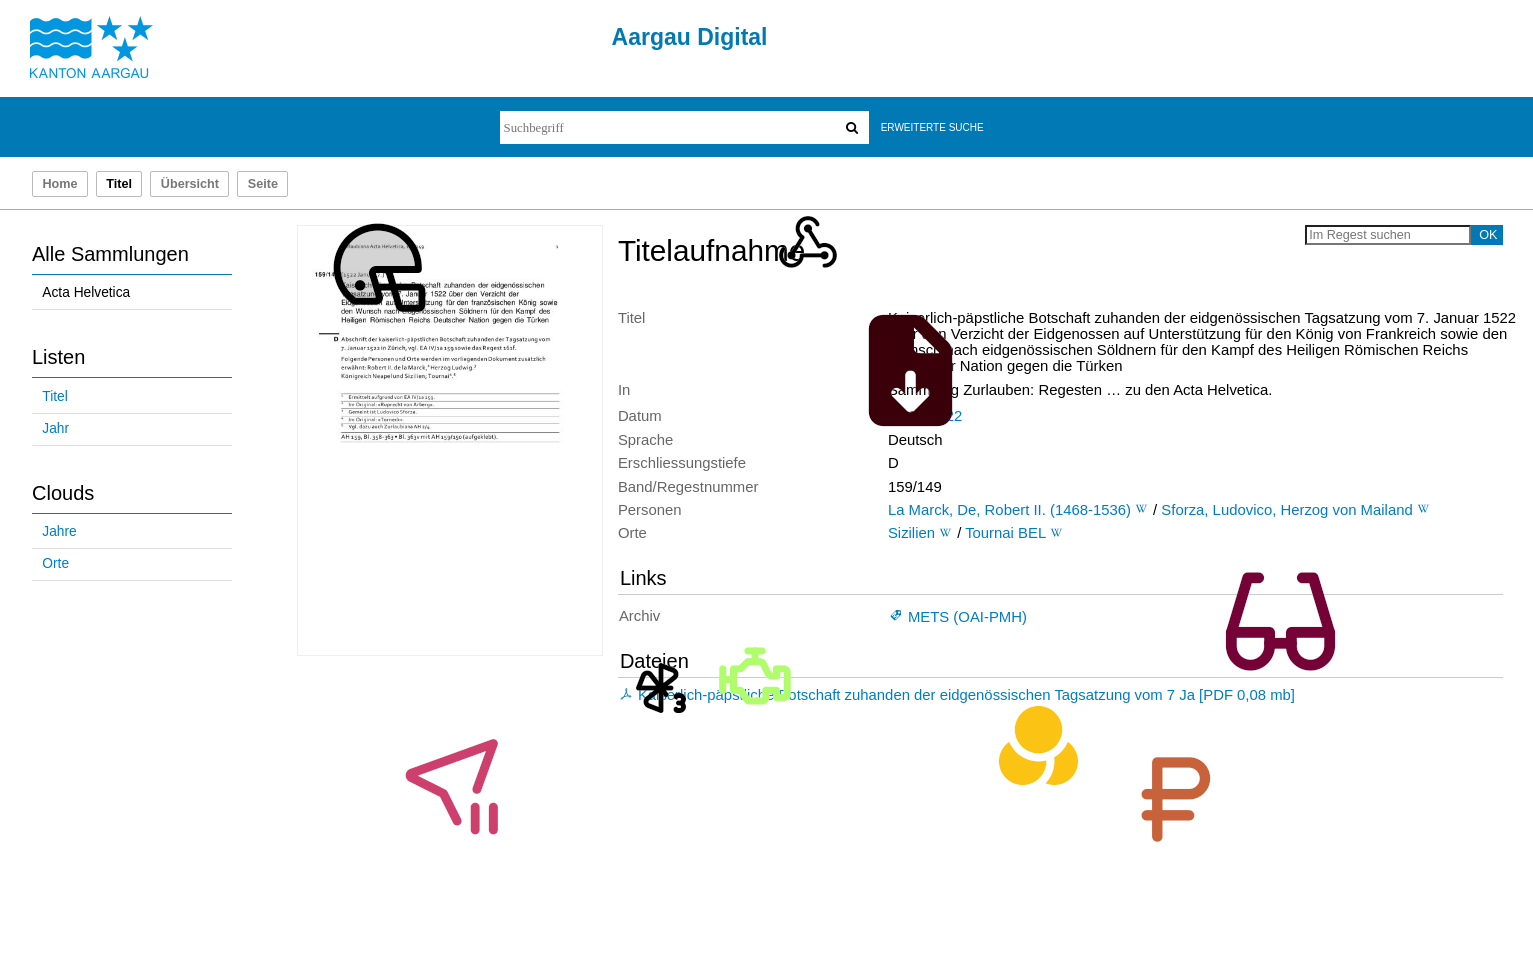 This screenshot has width=1533, height=972. What do you see at coordinates (755, 676) in the screenshot?
I see `view engine or vehicle diagnostics` at bounding box center [755, 676].